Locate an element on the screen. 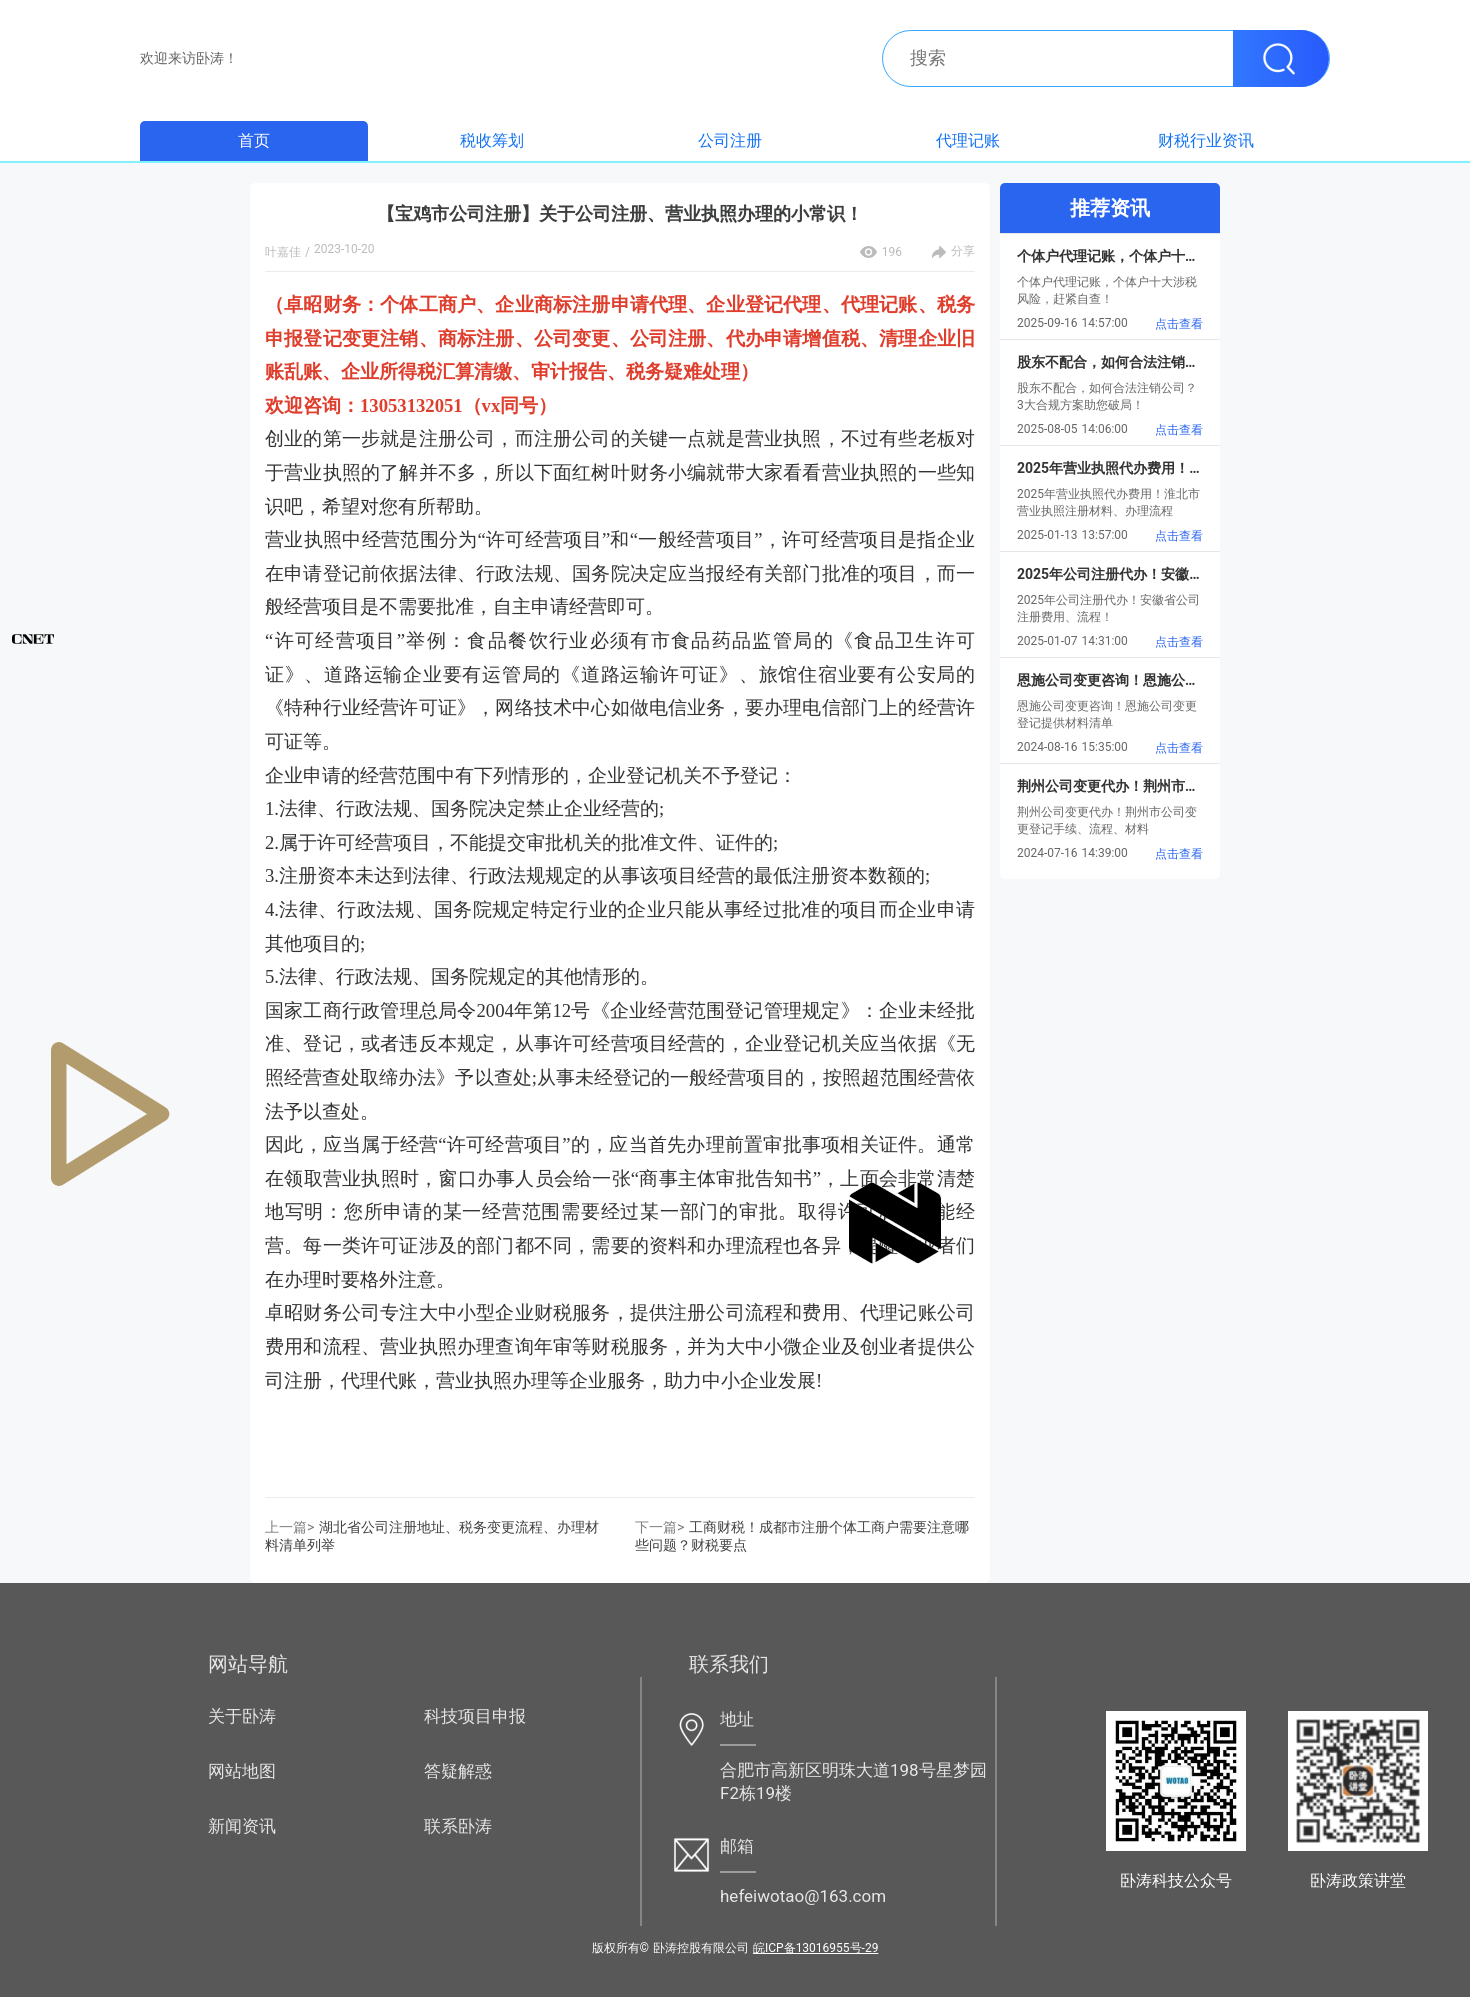 The width and height of the screenshot is (1470, 1997). play media content is located at coordinates (98, 1114).